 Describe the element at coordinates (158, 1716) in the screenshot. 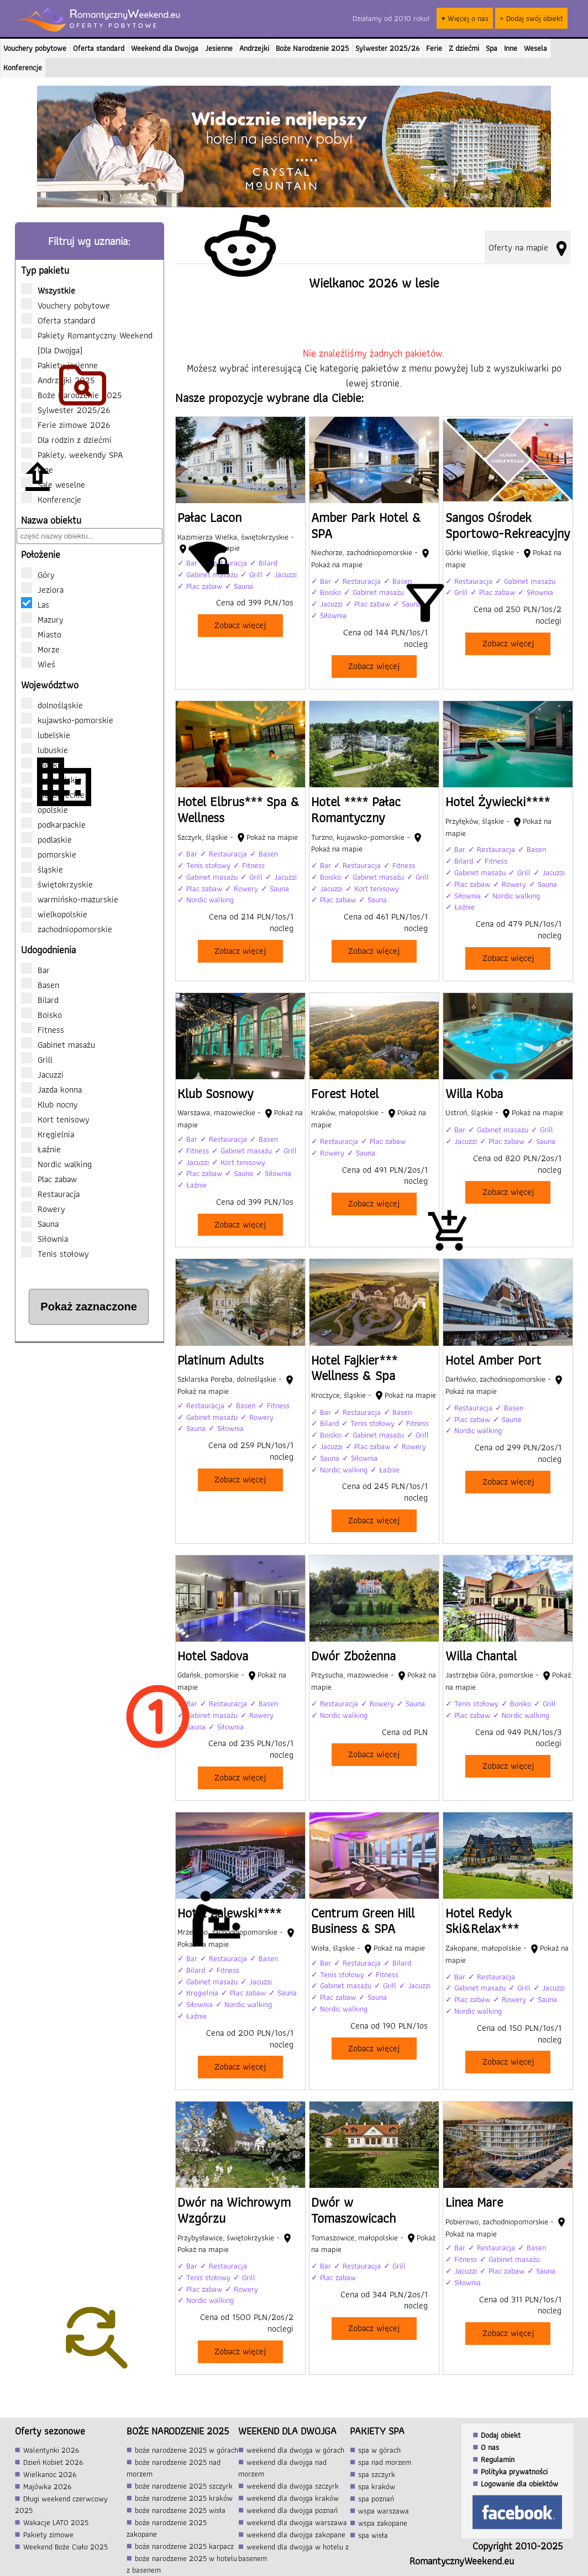

I see `indicates the first step in a sequence or process` at that location.